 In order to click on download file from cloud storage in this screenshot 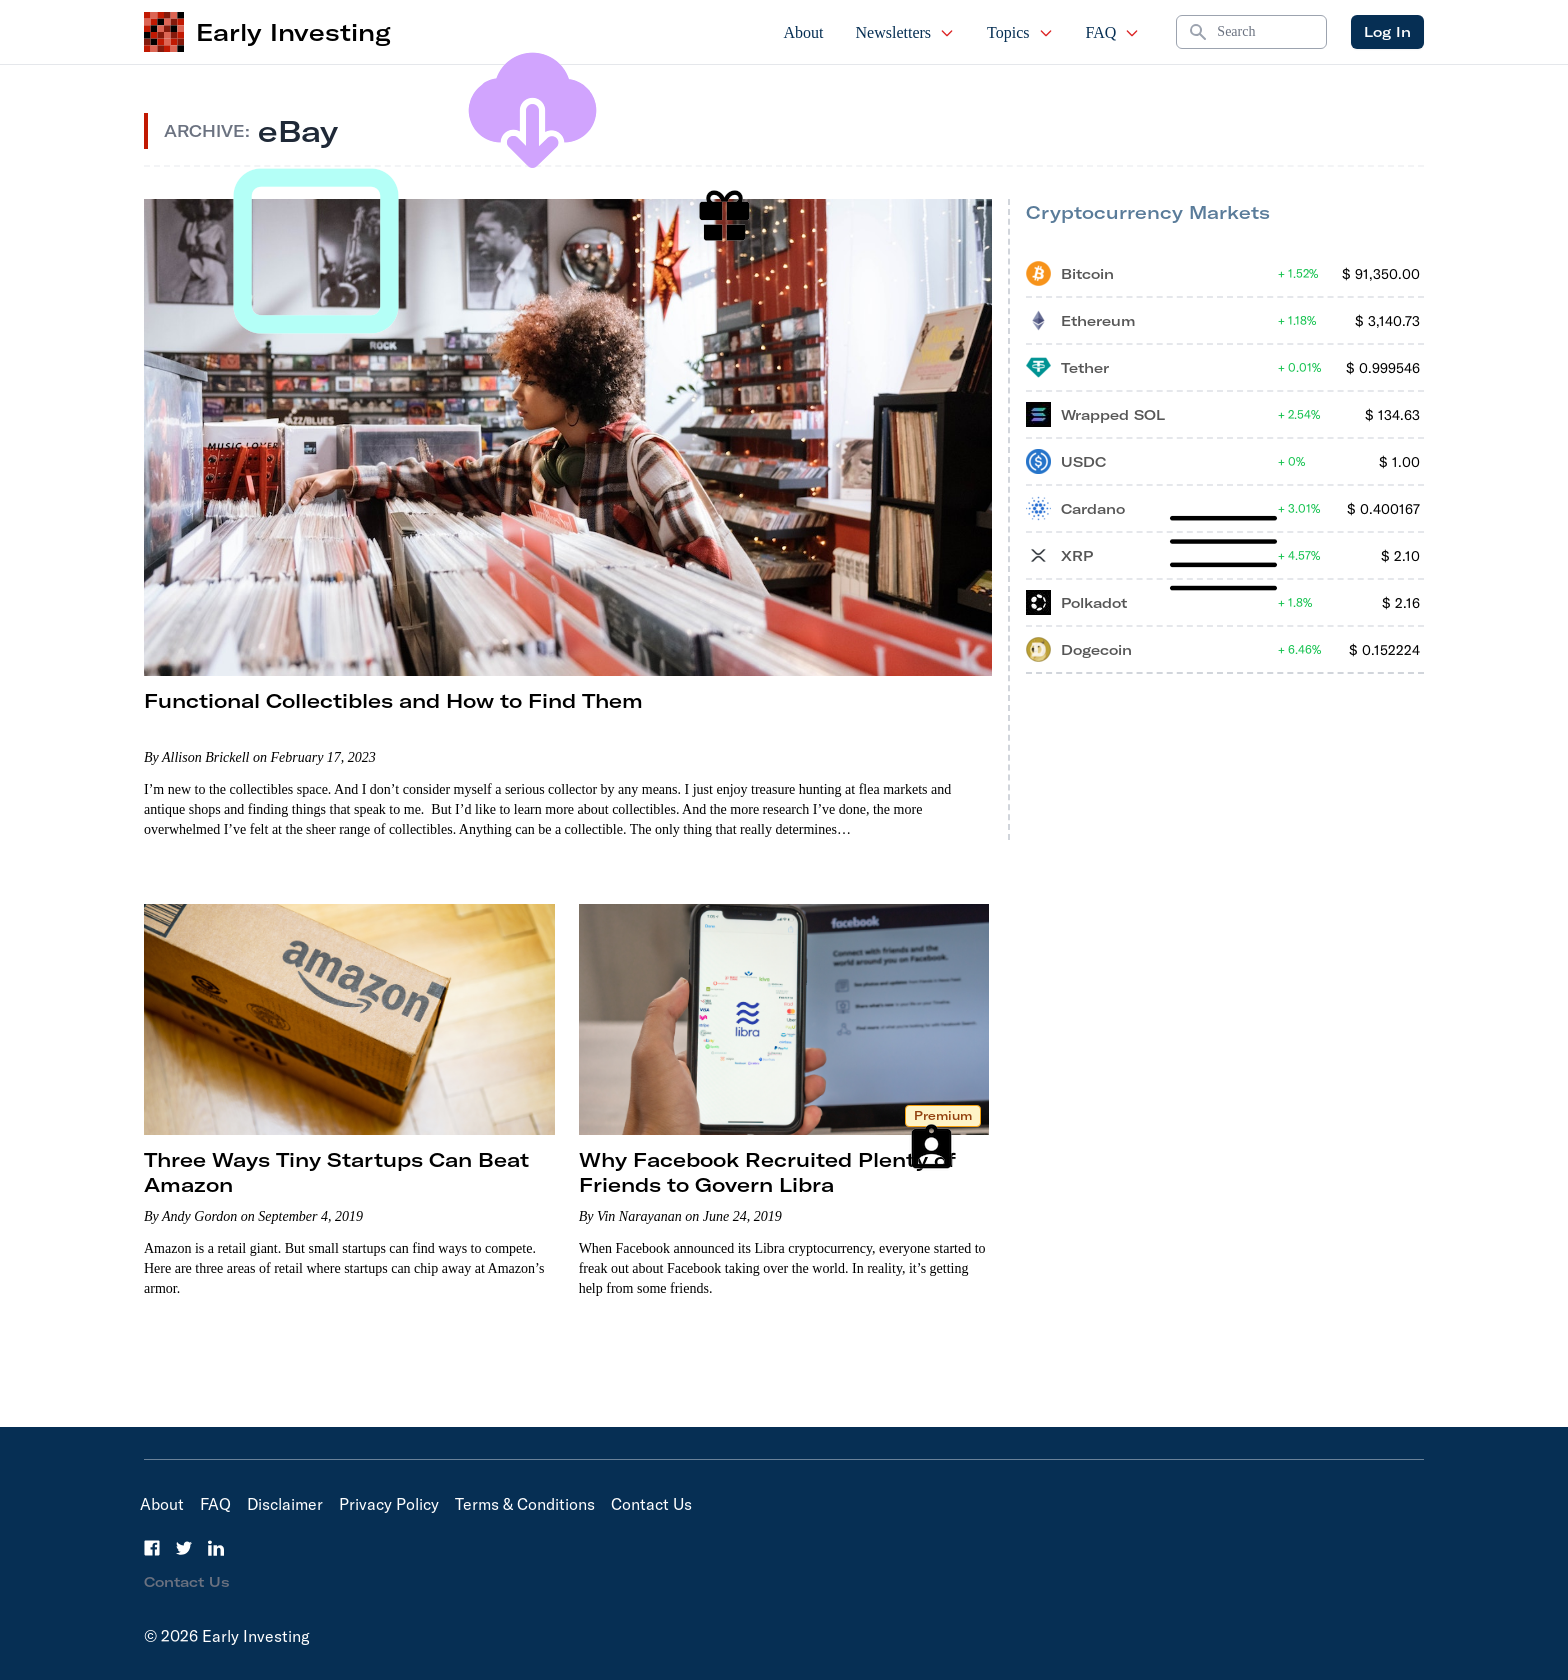, I will do `click(532, 110)`.